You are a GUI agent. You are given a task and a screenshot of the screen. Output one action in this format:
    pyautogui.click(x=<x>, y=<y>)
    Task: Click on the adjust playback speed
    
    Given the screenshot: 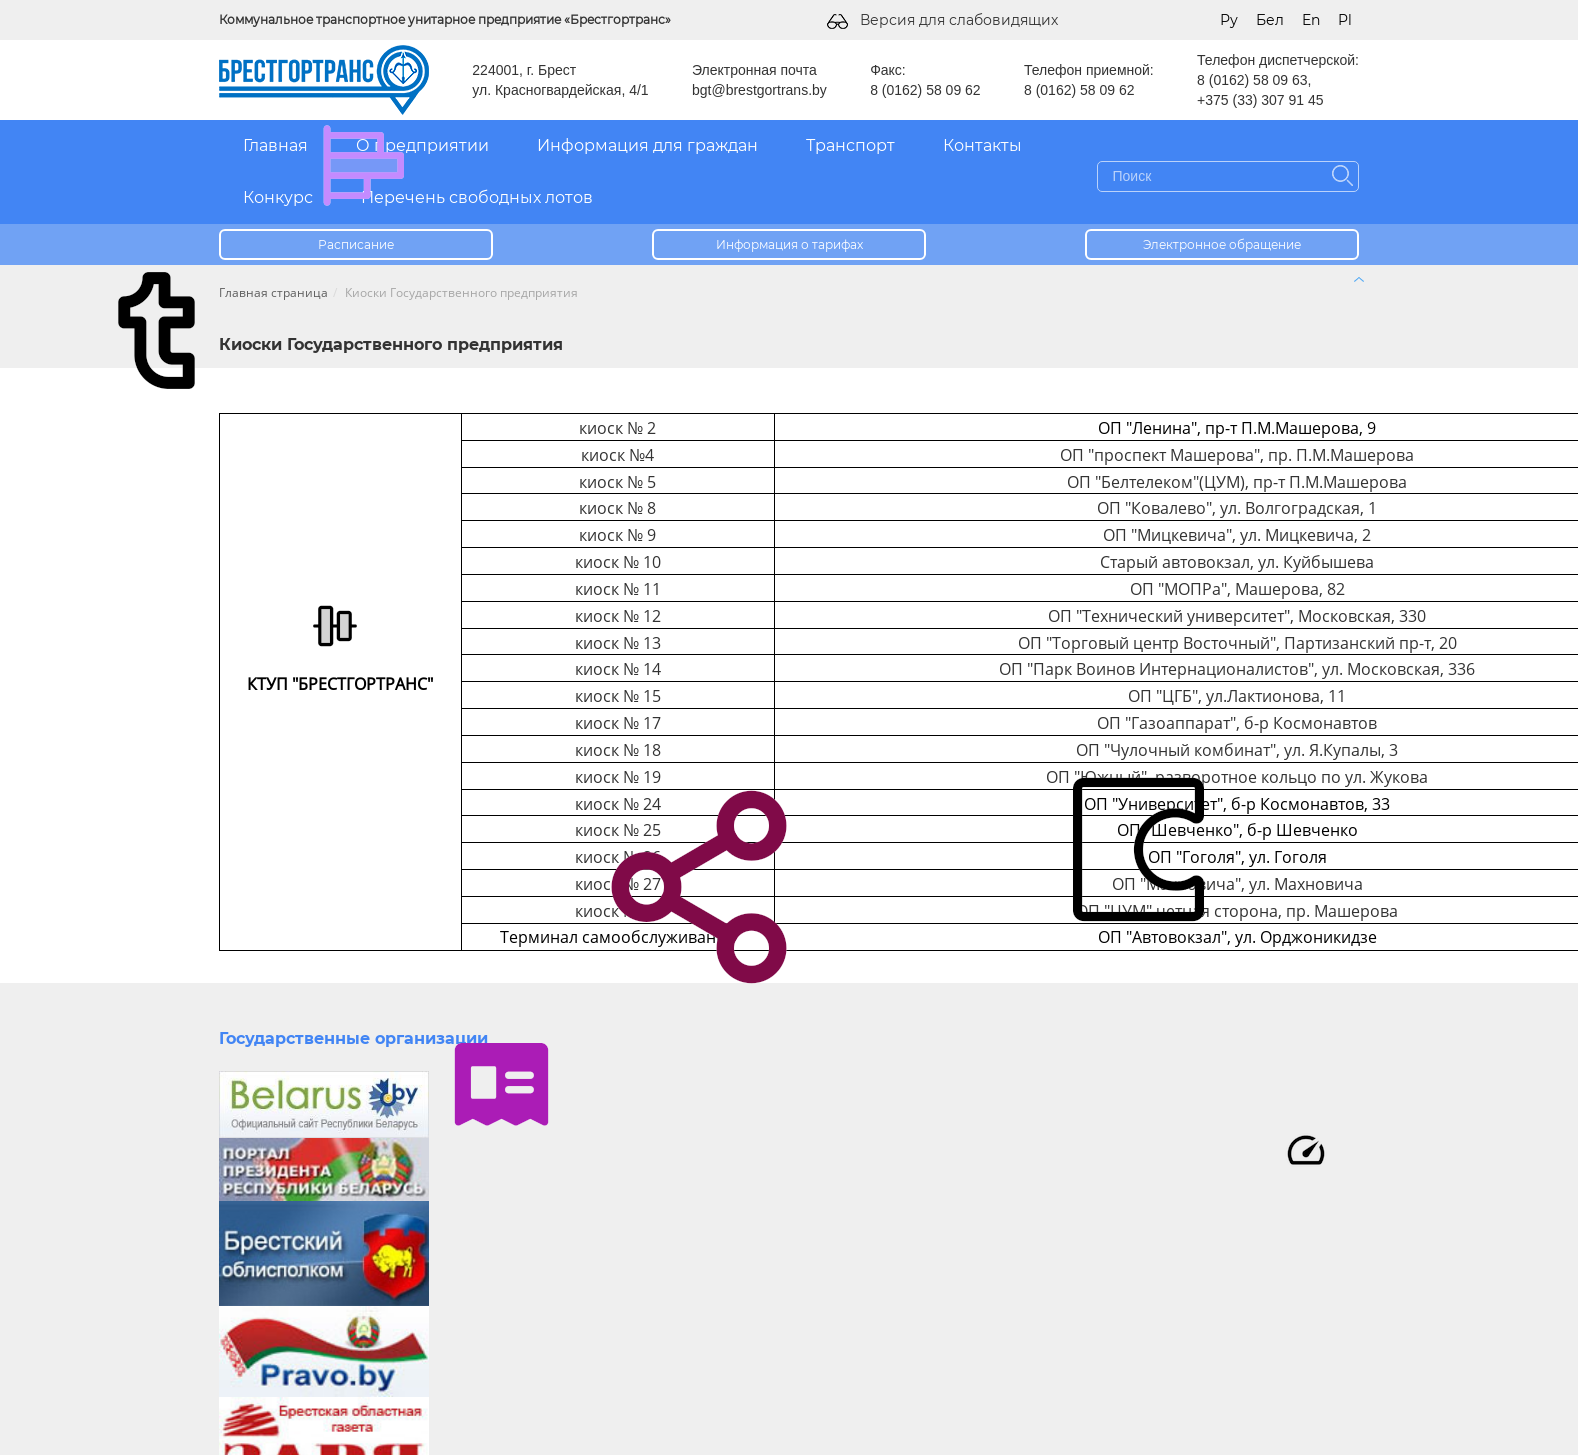 What is the action you would take?
    pyautogui.click(x=1306, y=1150)
    